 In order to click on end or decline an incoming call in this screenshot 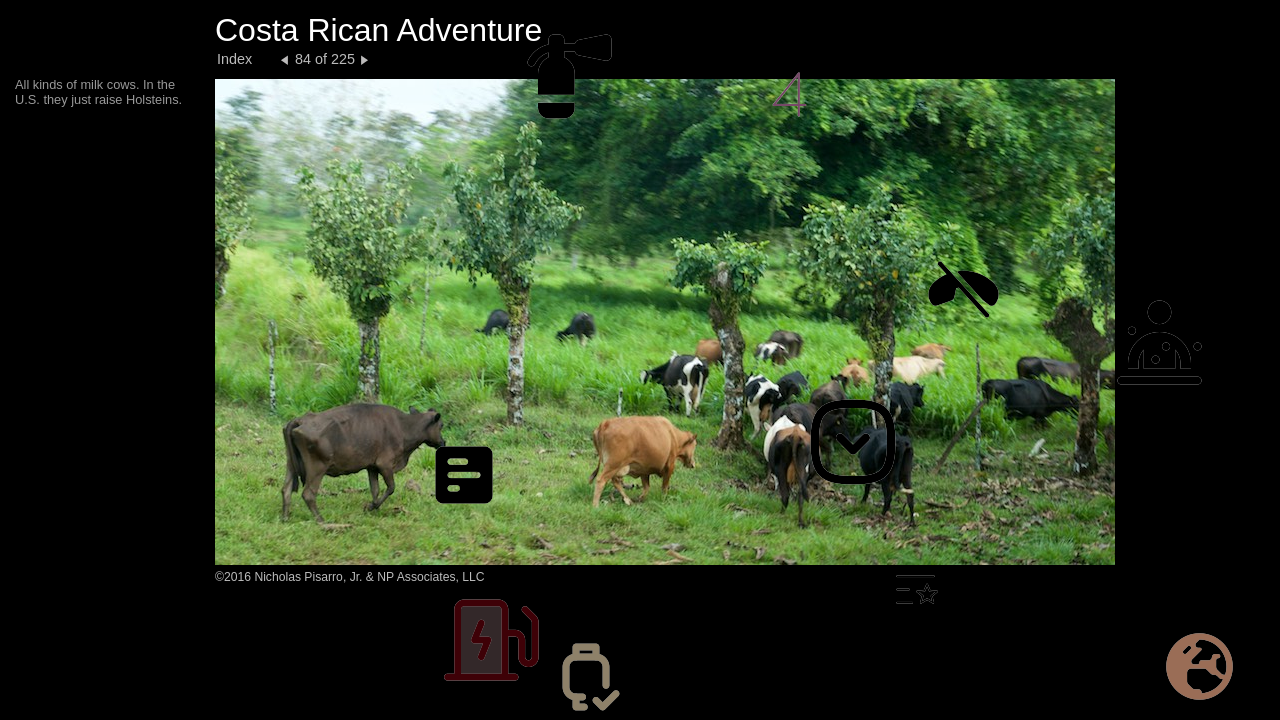, I will do `click(963, 289)`.